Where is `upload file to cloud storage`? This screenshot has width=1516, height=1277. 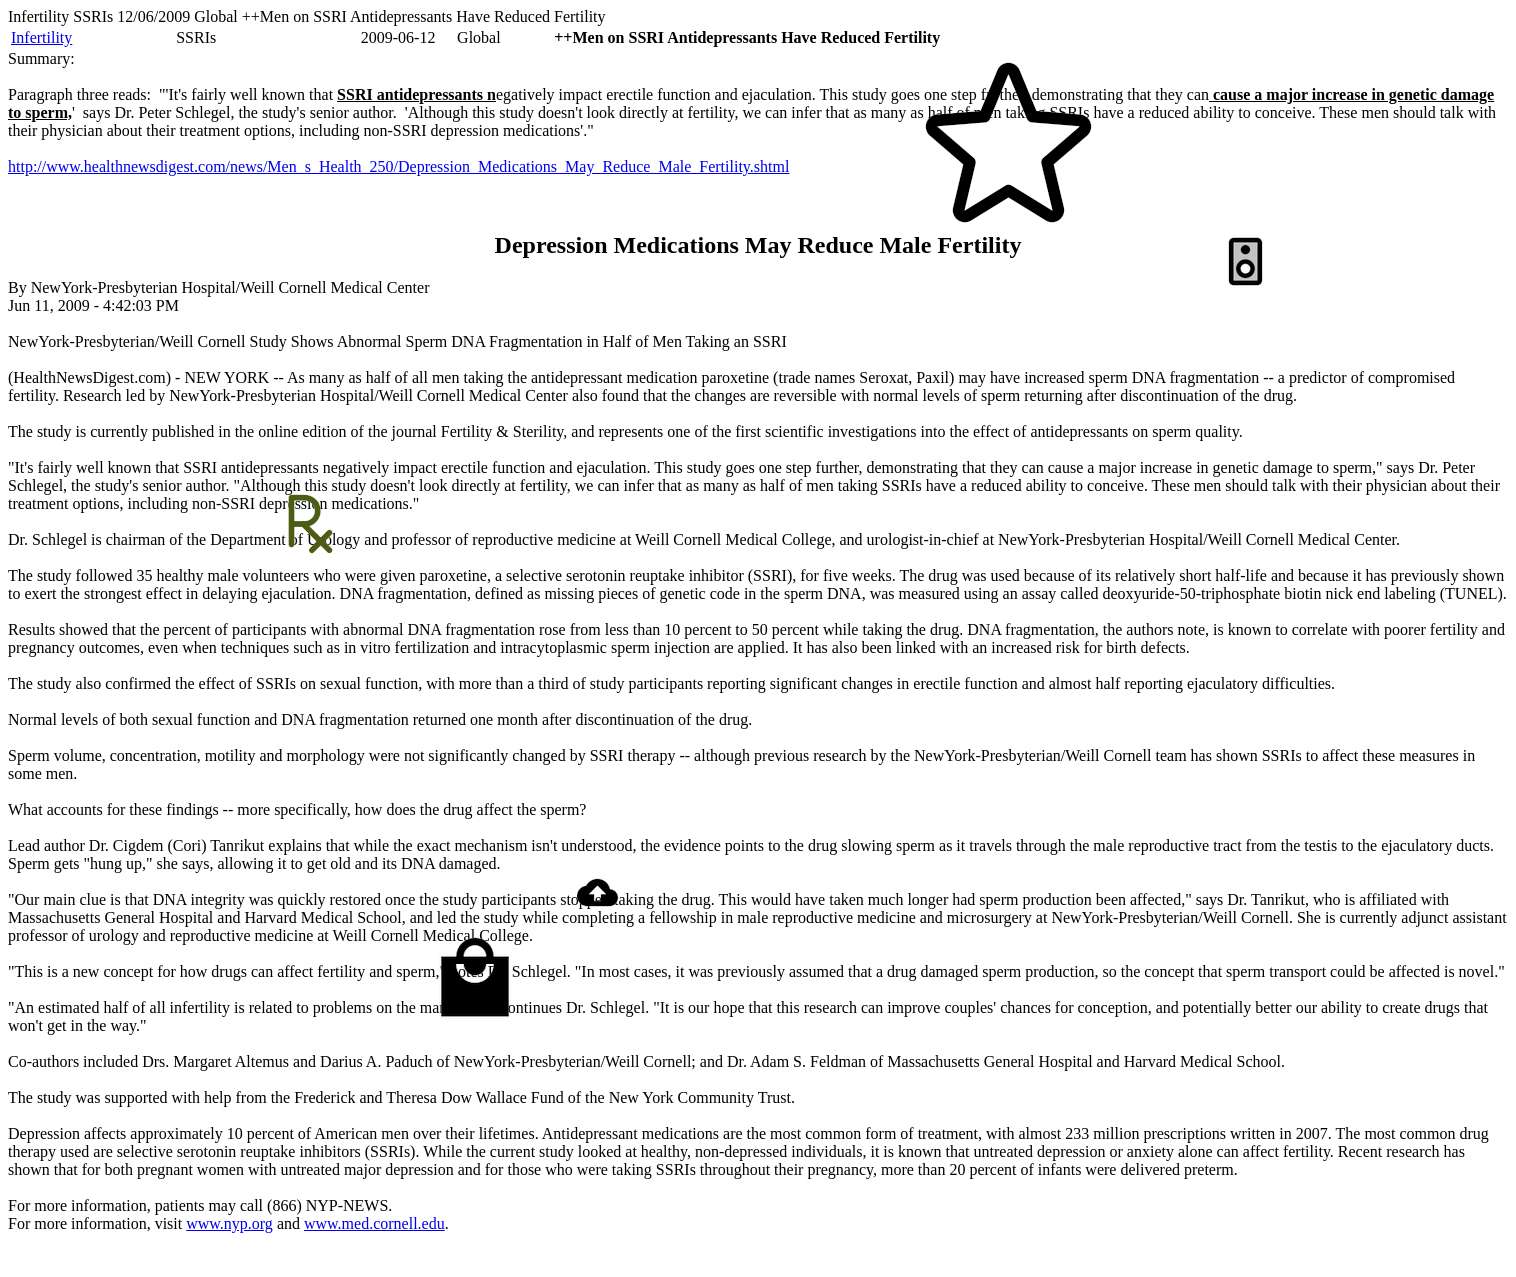 upload file to cloud storage is located at coordinates (597, 892).